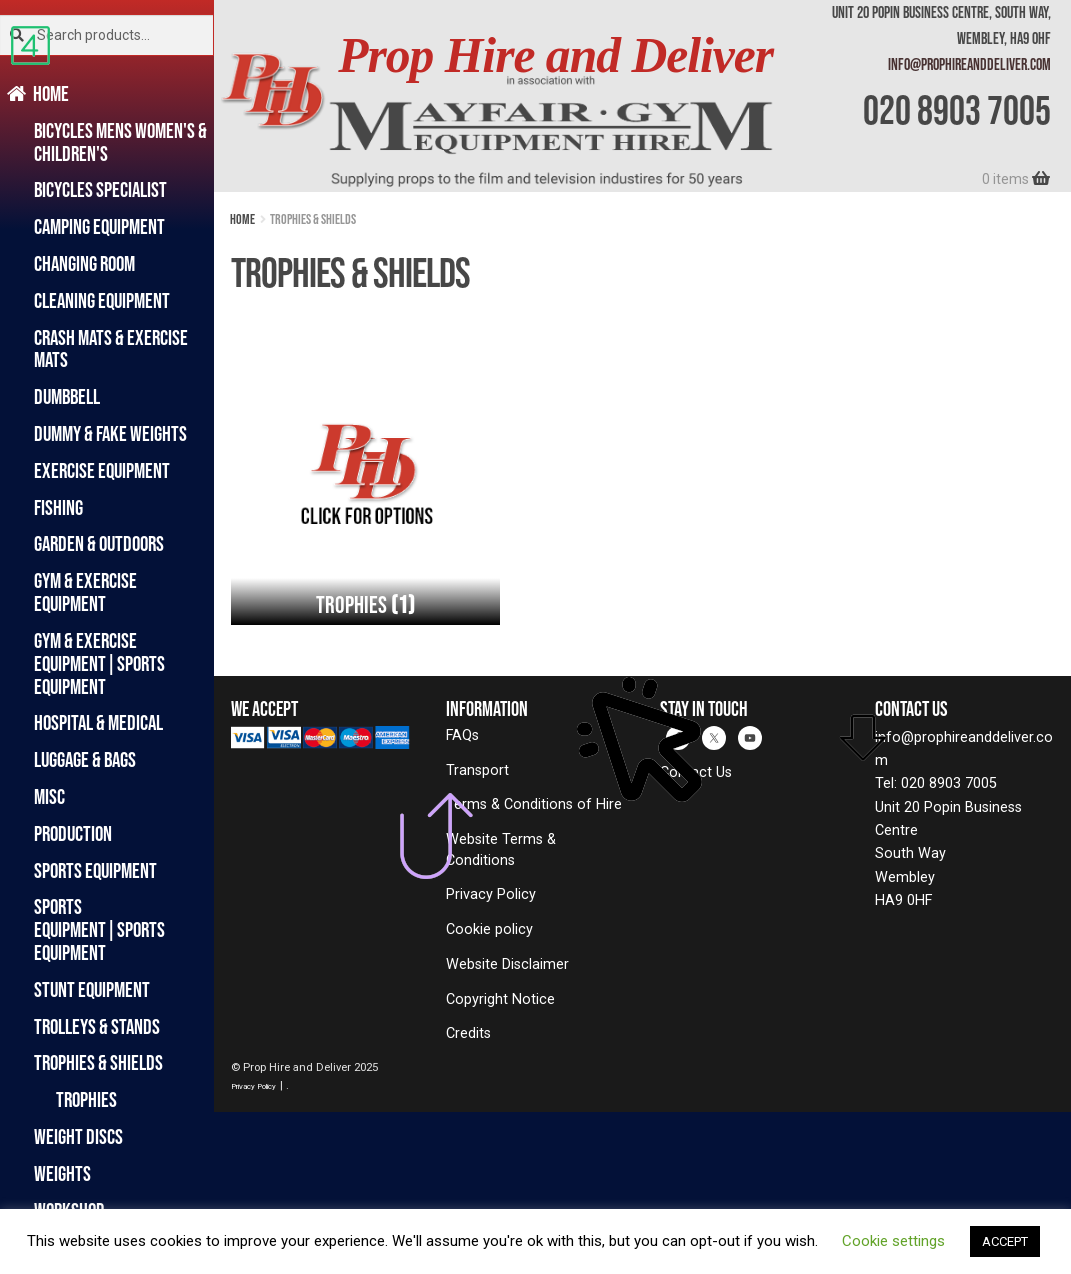 This screenshot has width=1071, height=1274. I want to click on download a file or content, so click(863, 736).